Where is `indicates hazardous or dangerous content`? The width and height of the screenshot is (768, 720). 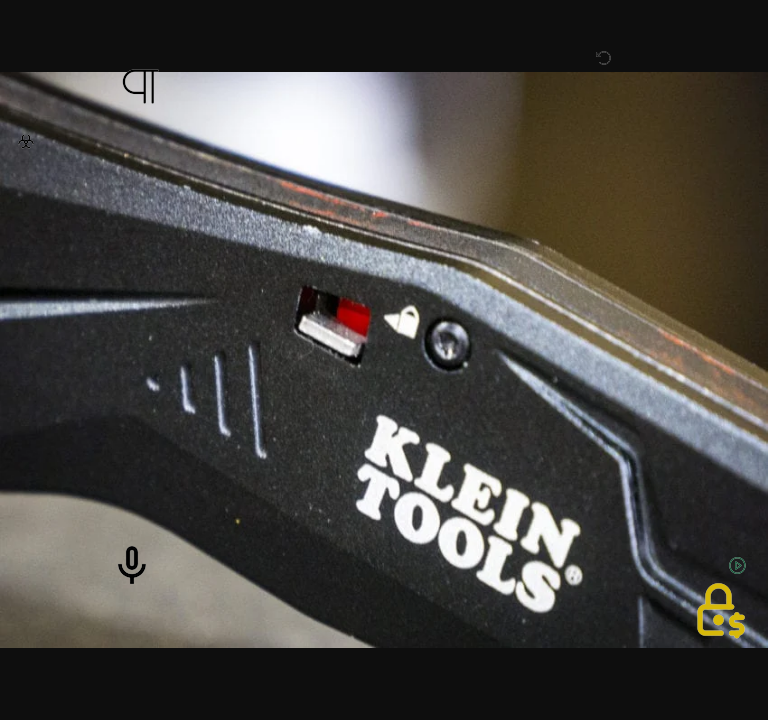 indicates hazardous or dangerous content is located at coordinates (26, 142).